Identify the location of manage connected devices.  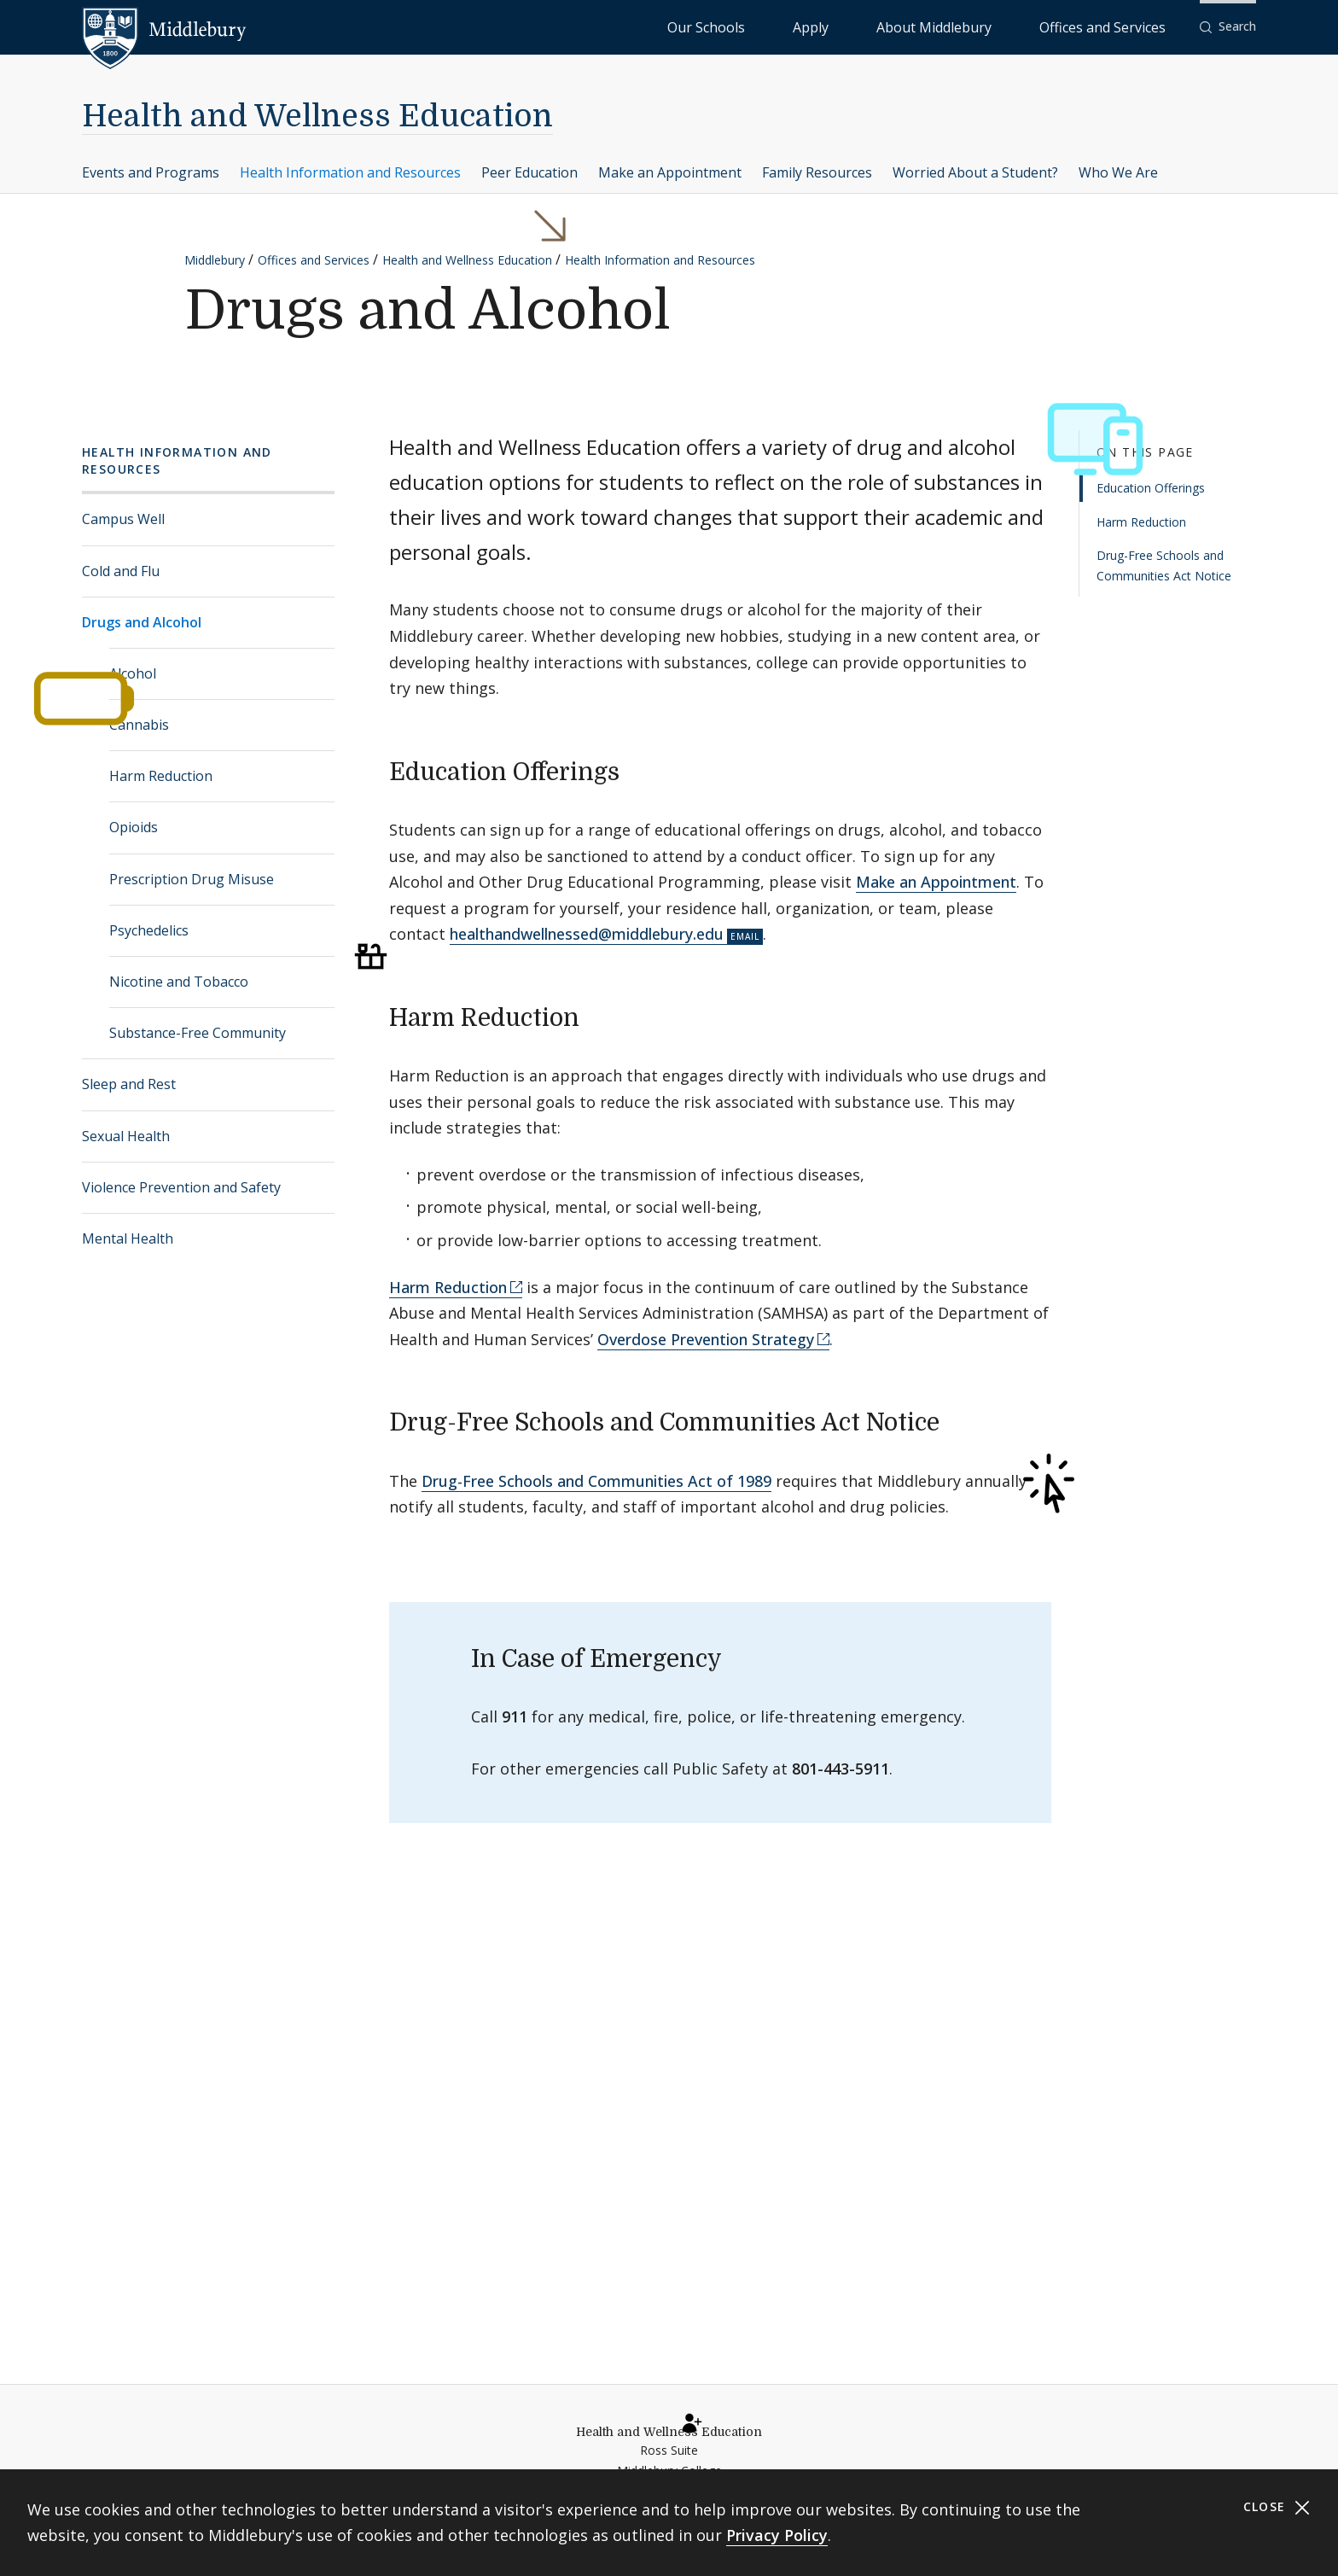
(1093, 439).